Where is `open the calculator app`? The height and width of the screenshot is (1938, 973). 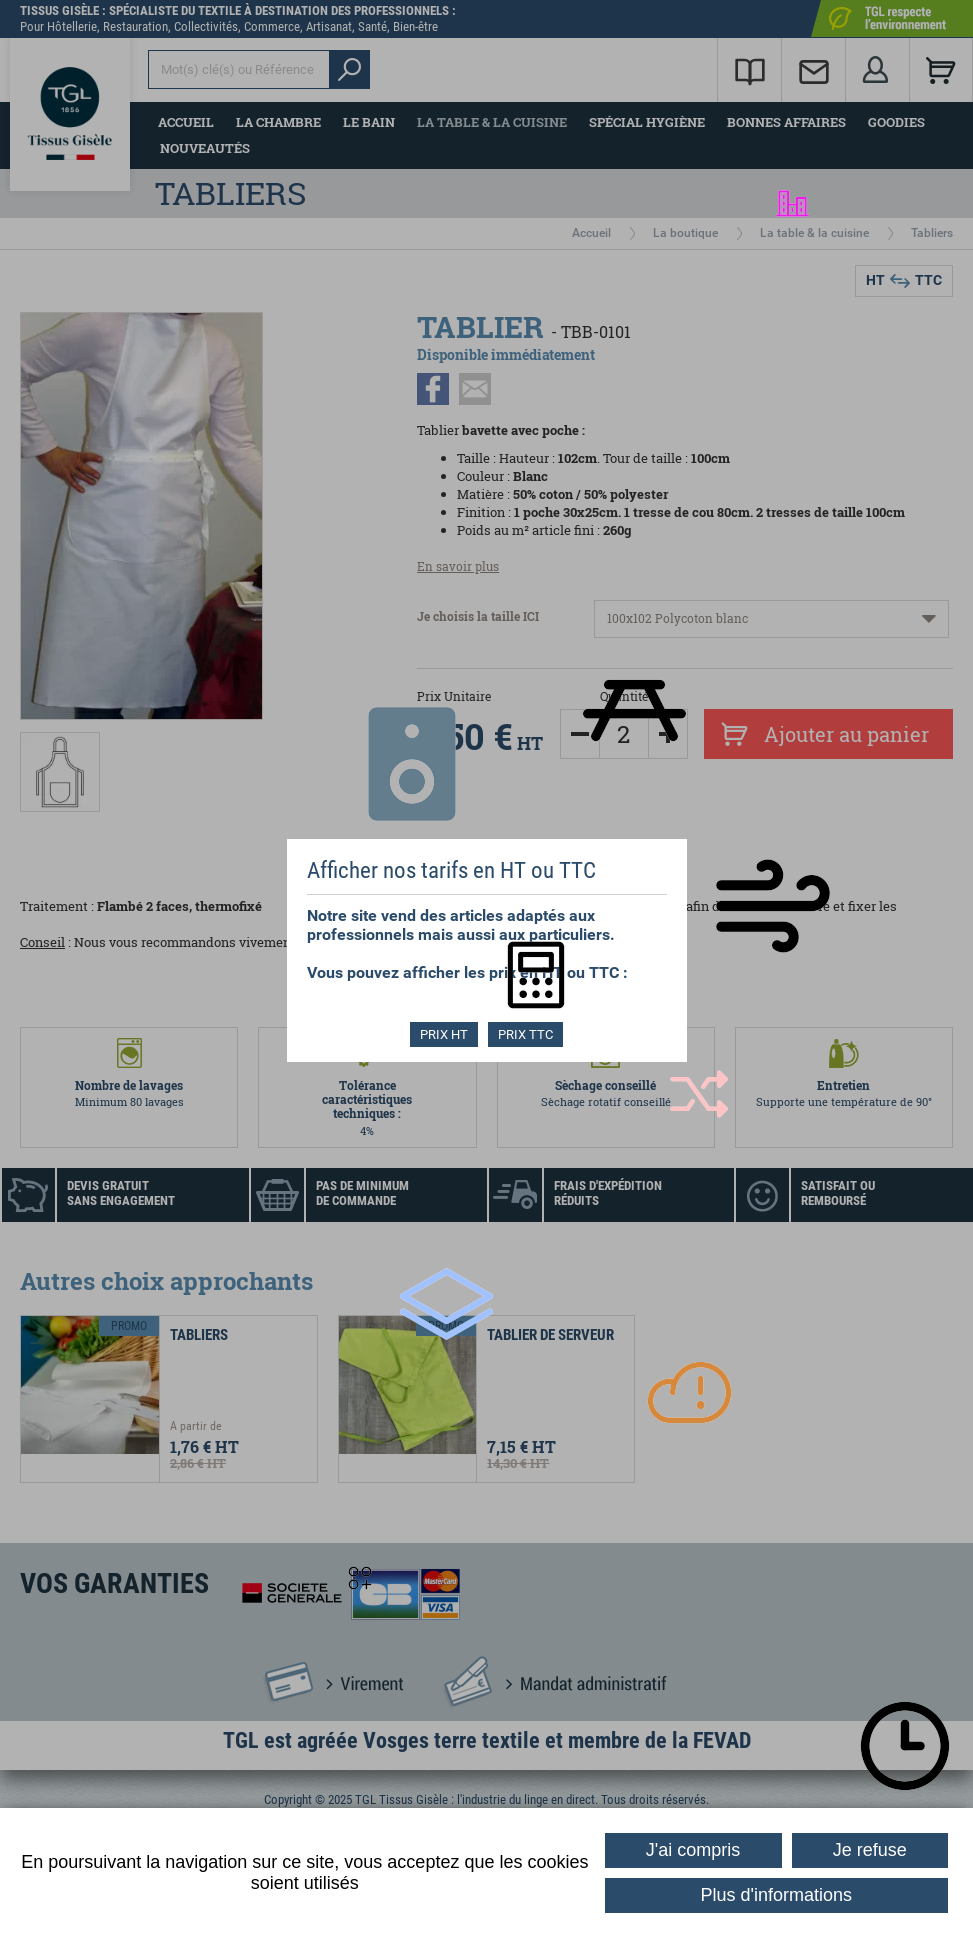
open the calculator app is located at coordinates (536, 975).